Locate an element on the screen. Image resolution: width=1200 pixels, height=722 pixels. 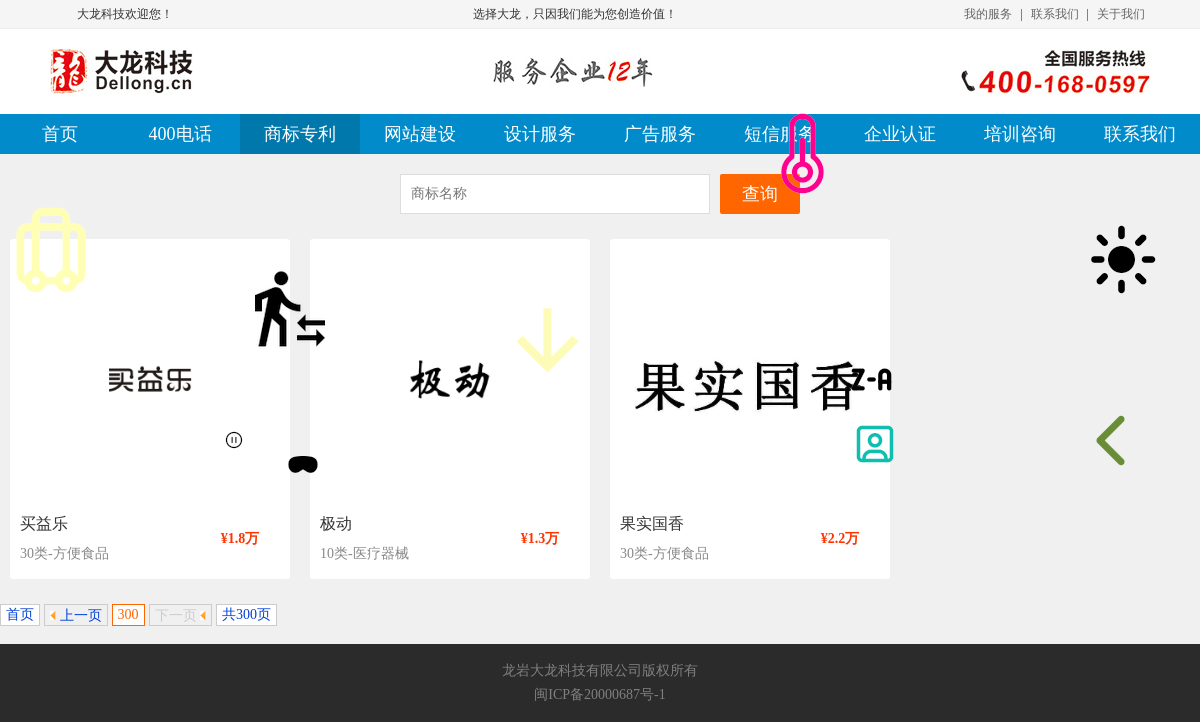
view current temperature is located at coordinates (802, 153).